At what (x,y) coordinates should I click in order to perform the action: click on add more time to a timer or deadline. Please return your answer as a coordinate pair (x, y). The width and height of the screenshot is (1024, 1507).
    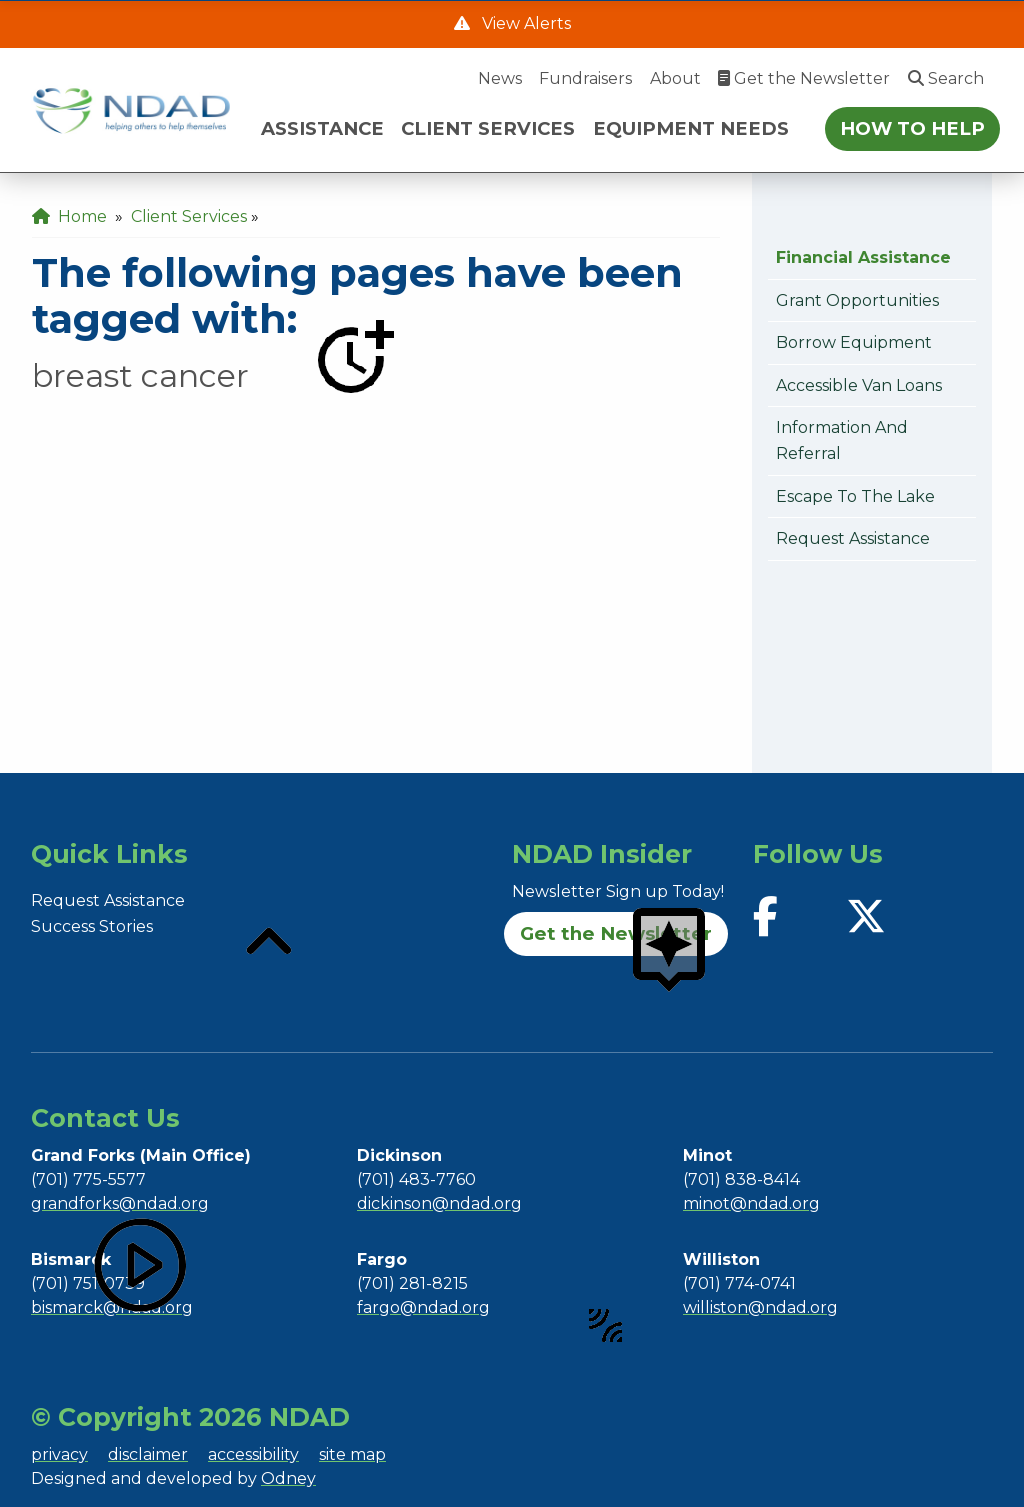
    Looking at the image, I should click on (354, 356).